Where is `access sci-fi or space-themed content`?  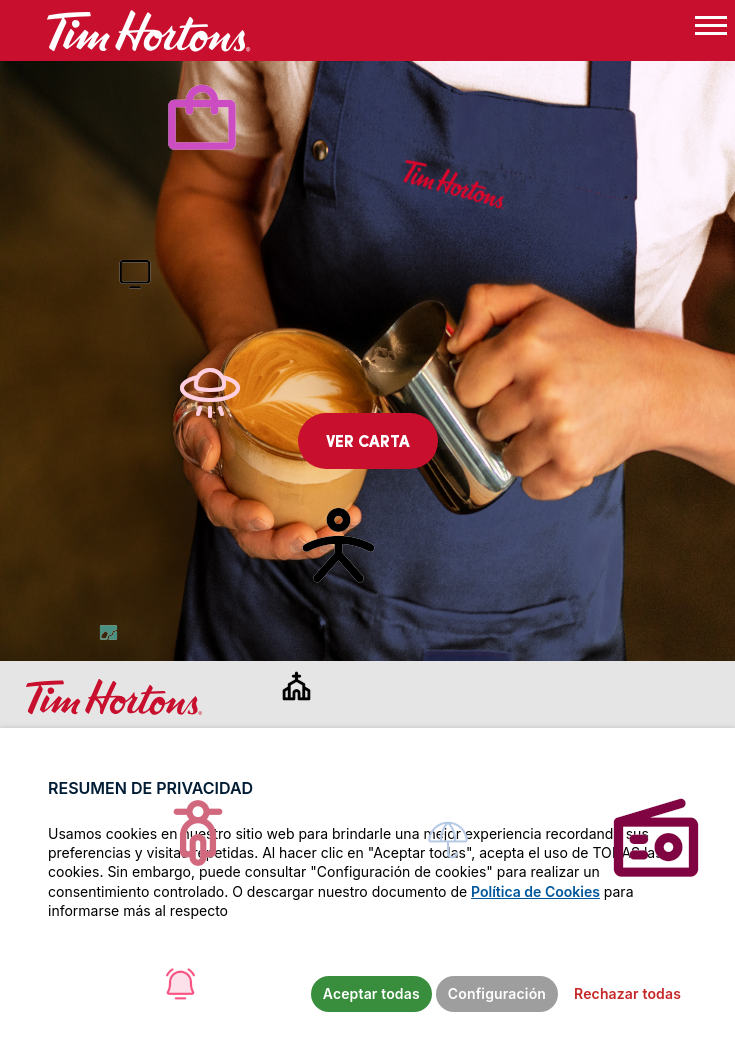 access sci-fi or space-themed content is located at coordinates (210, 392).